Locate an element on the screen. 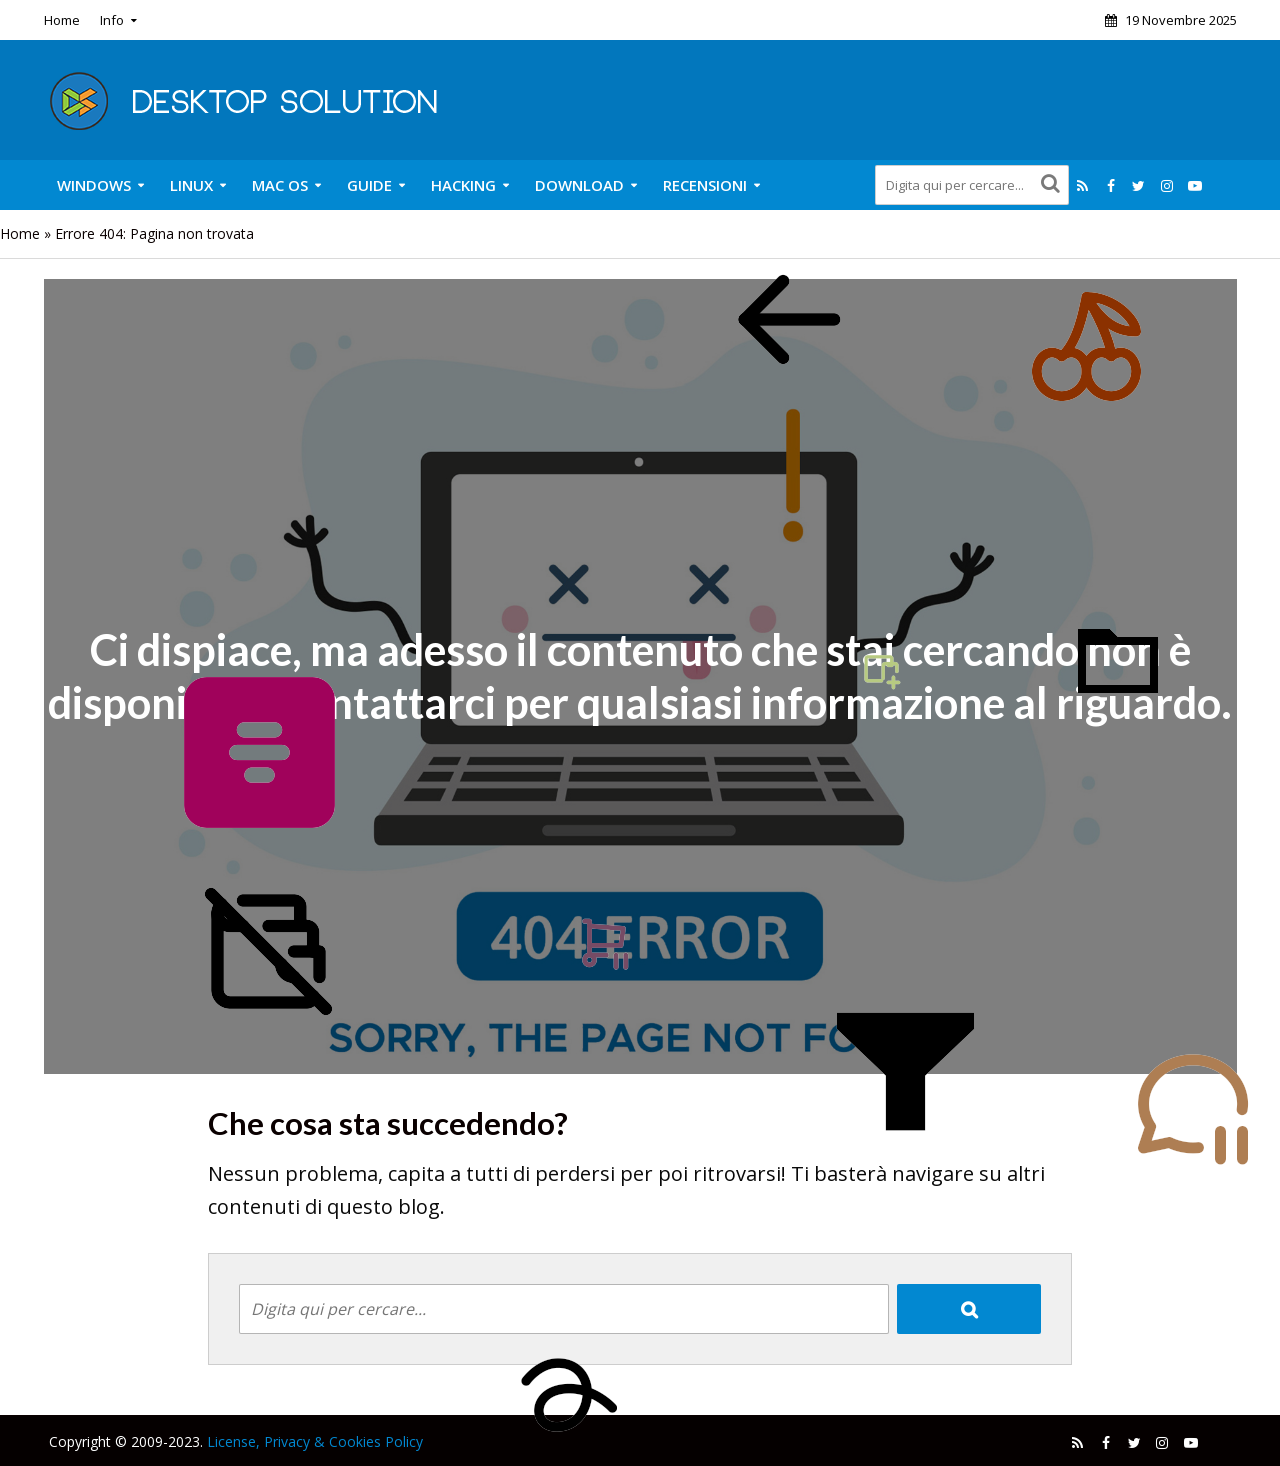  center align content horizontally and vertically is located at coordinates (259, 752).